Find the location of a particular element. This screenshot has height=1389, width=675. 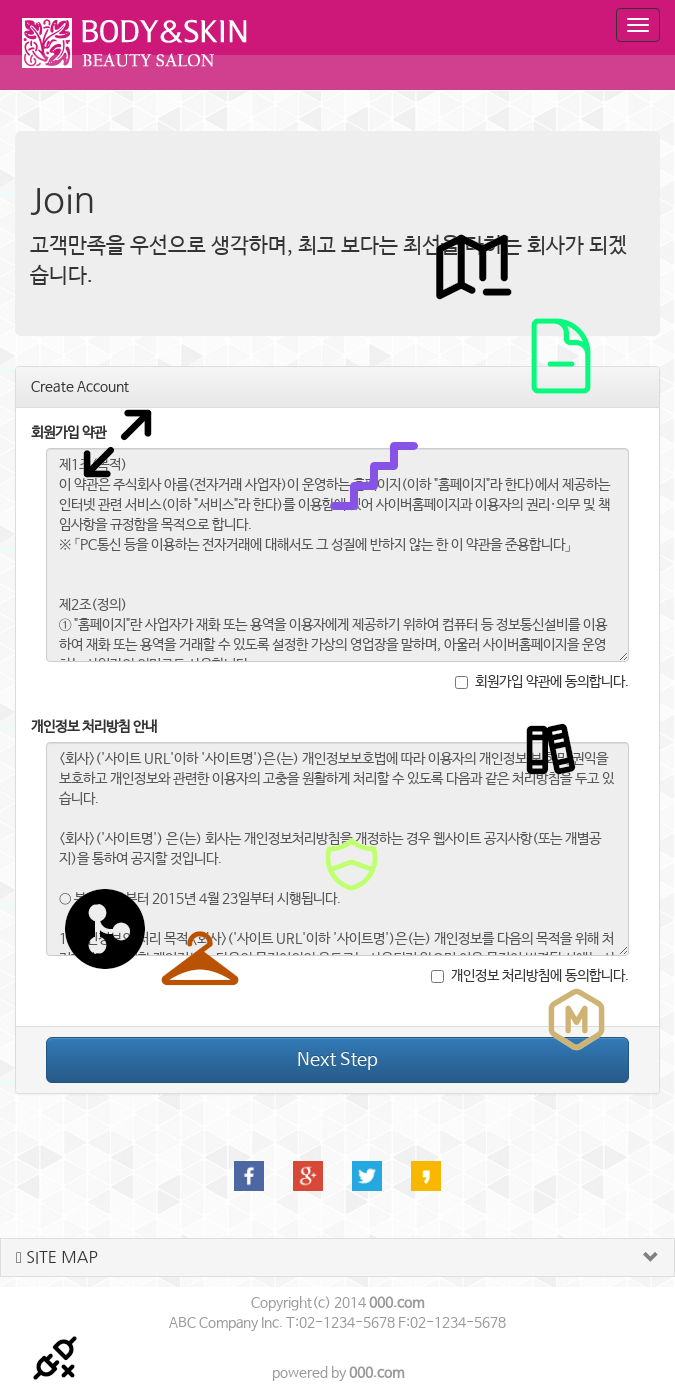

remove a location from the map is located at coordinates (472, 267).